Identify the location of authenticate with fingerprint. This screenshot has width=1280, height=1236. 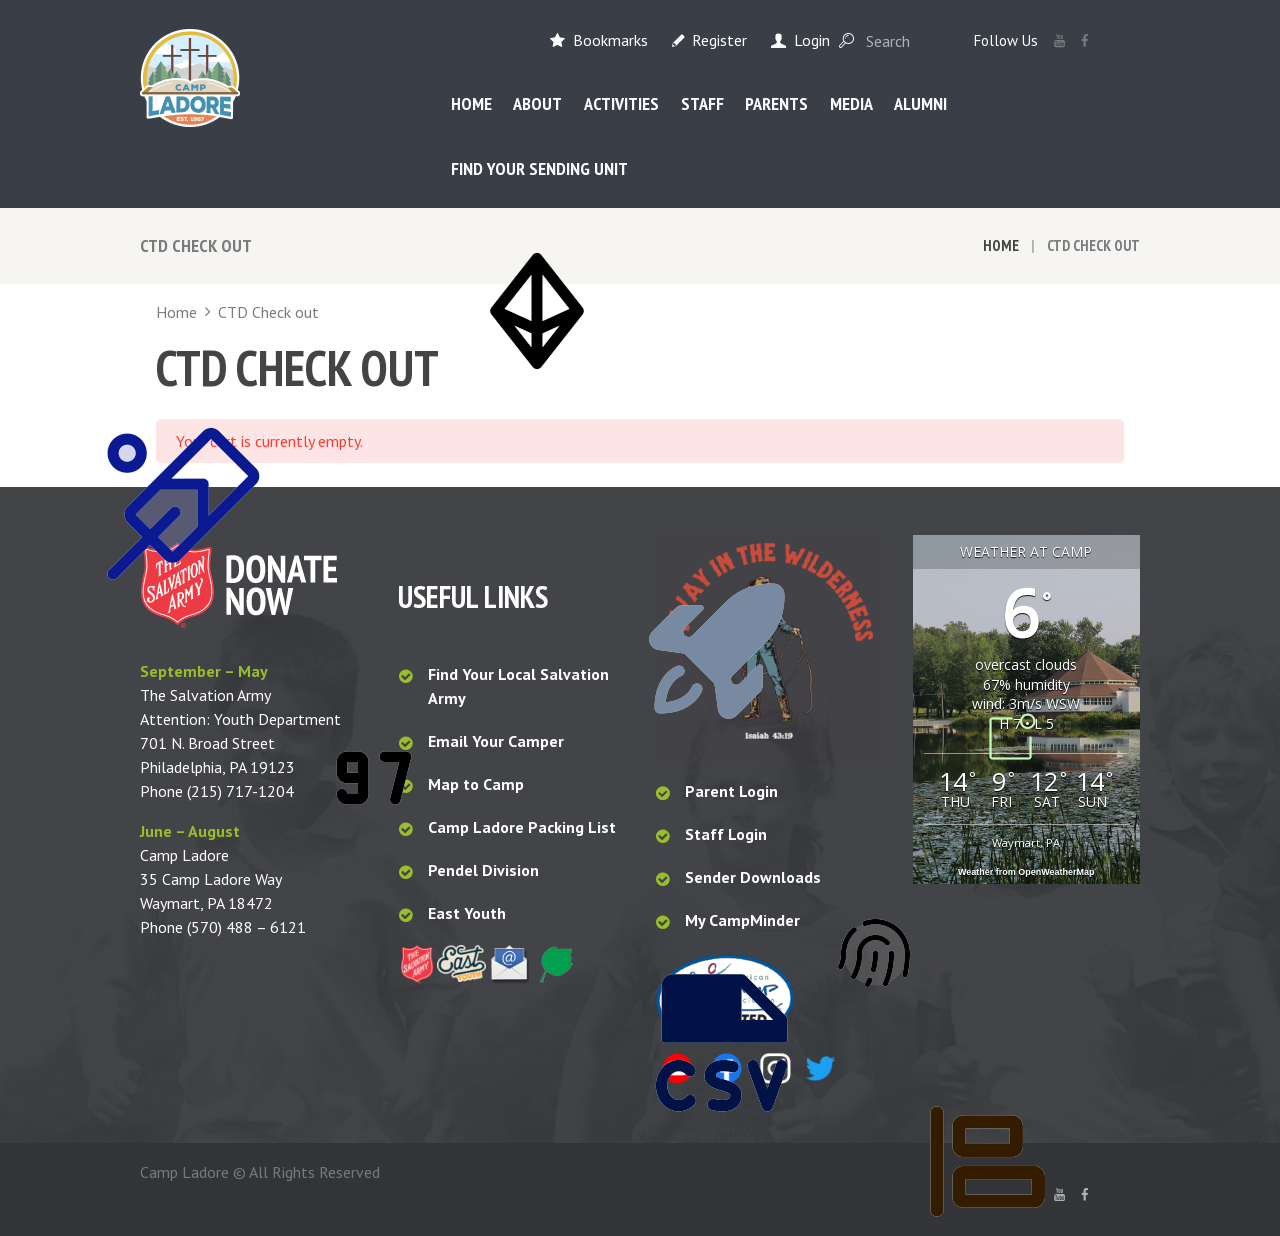
(875, 953).